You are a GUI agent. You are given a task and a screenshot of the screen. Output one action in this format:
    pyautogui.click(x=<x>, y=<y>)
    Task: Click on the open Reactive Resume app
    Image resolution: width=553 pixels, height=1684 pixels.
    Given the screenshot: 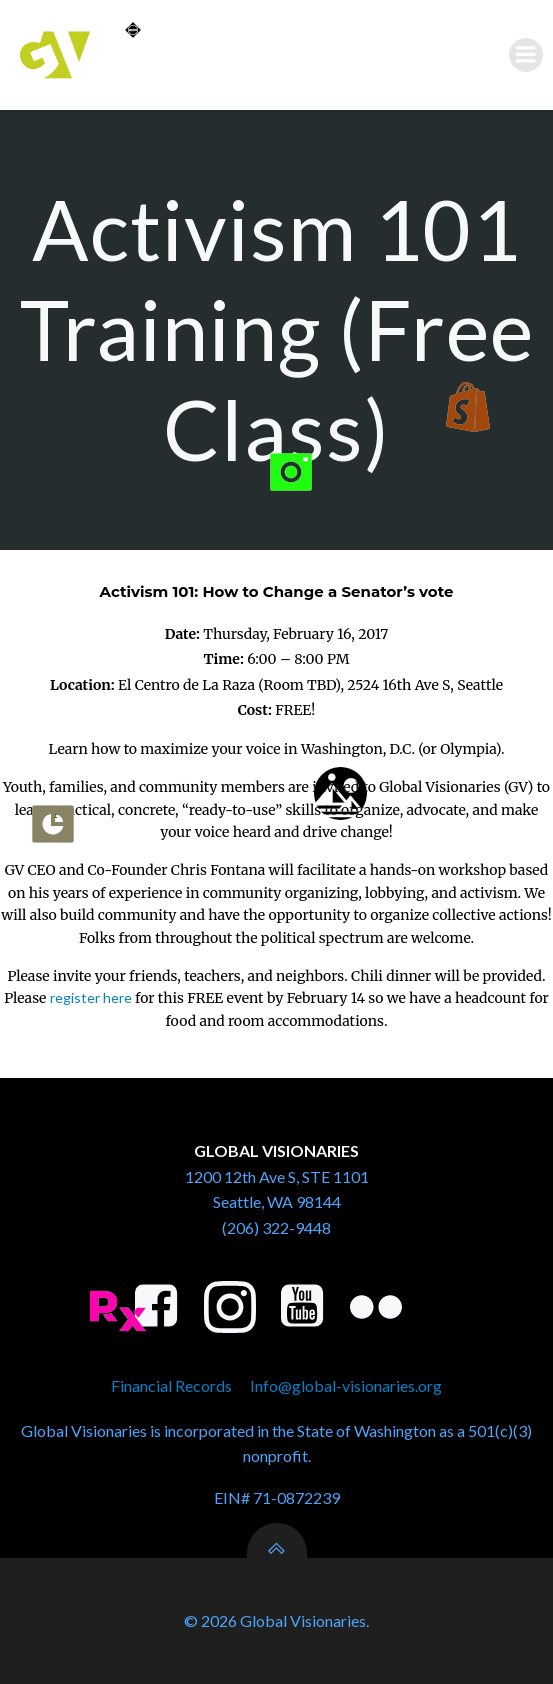 What is the action you would take?
    pyautogui.click(x=118, y=1311)
    